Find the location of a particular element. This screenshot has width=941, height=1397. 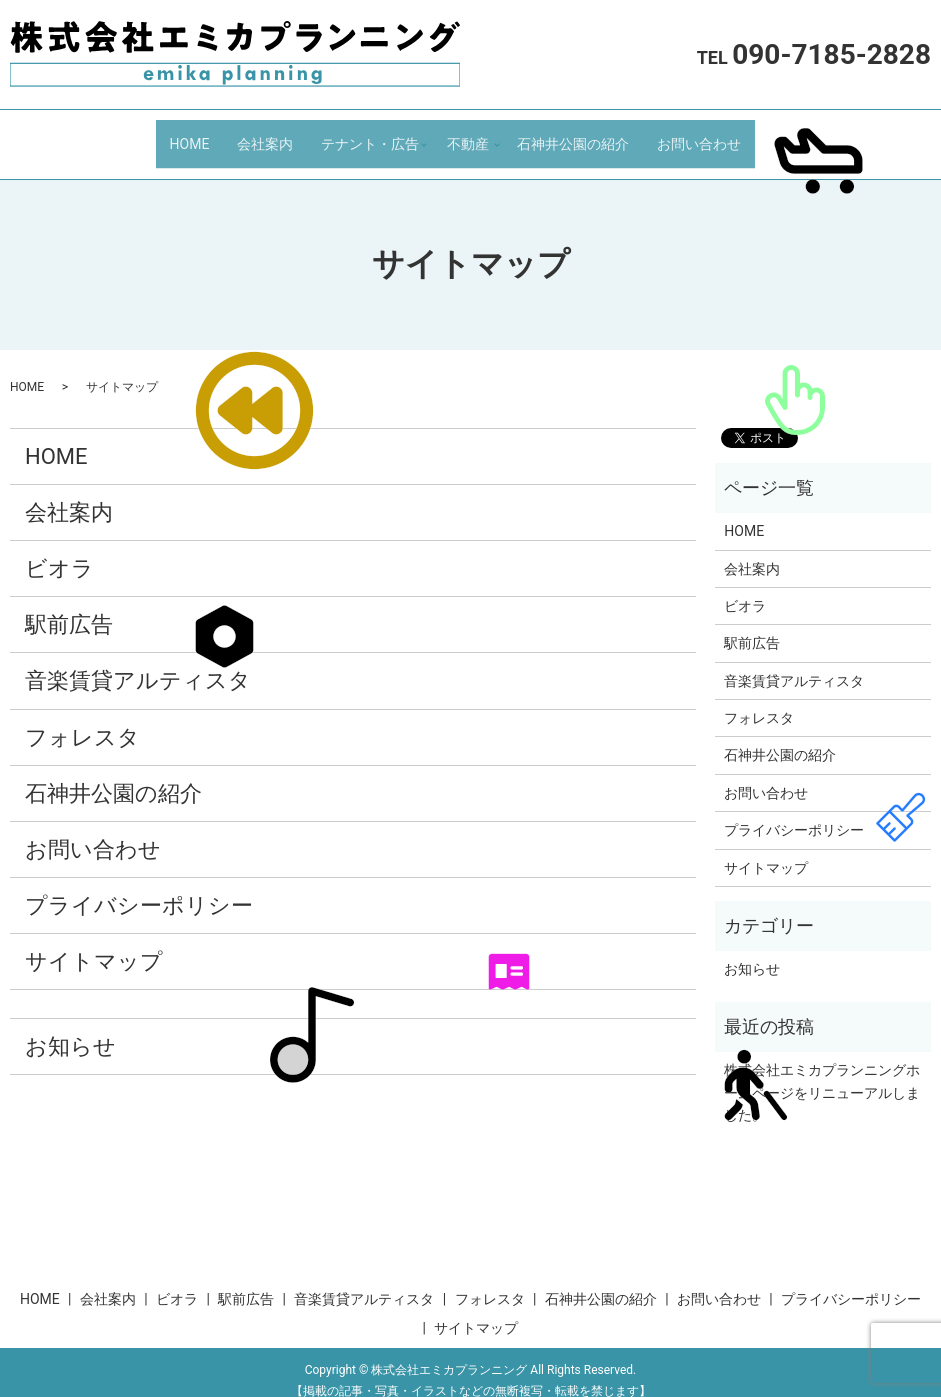

indicates flight is taxiing or on the ground is located at coordinates (818, 159).